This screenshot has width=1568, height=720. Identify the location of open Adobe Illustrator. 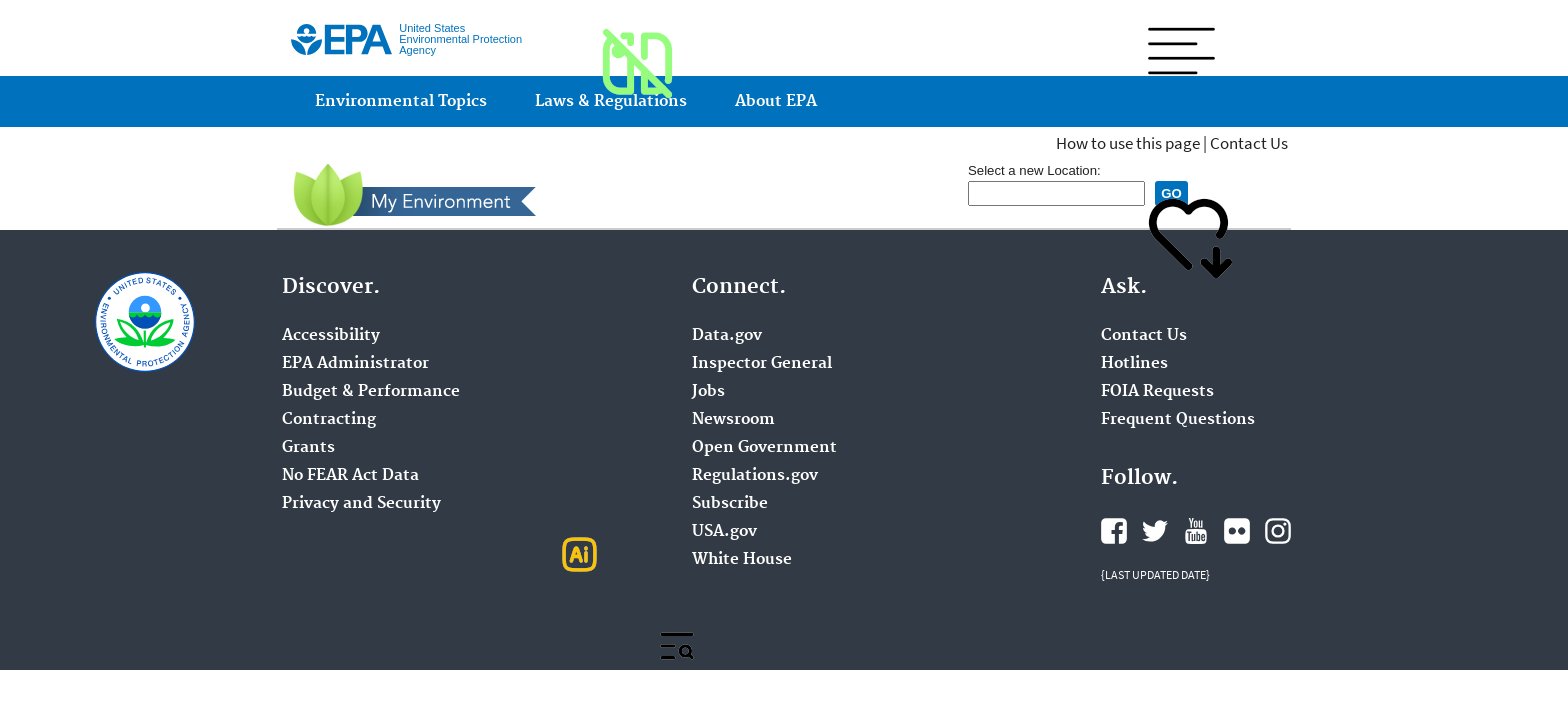
(579, 554).